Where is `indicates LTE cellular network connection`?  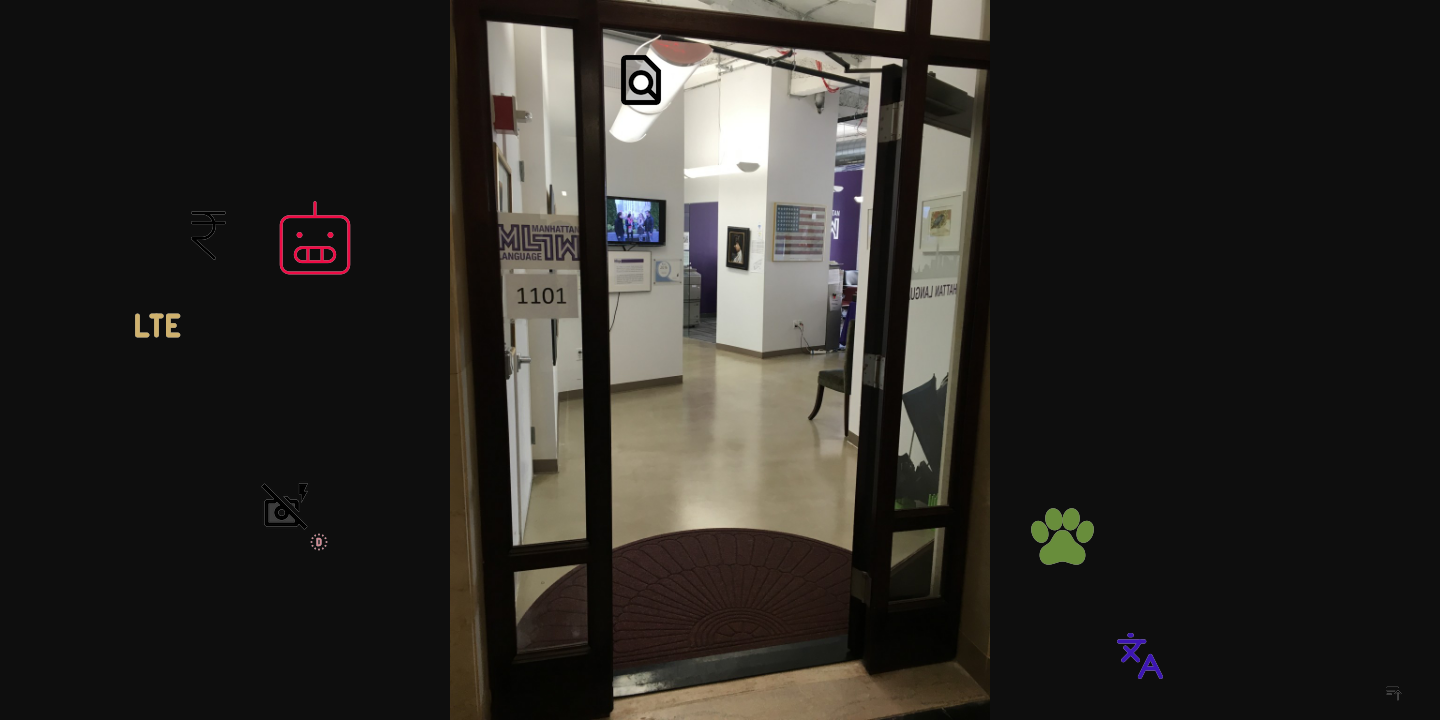 indicates LTE cellular network connection is located at coordinates (156, 325).